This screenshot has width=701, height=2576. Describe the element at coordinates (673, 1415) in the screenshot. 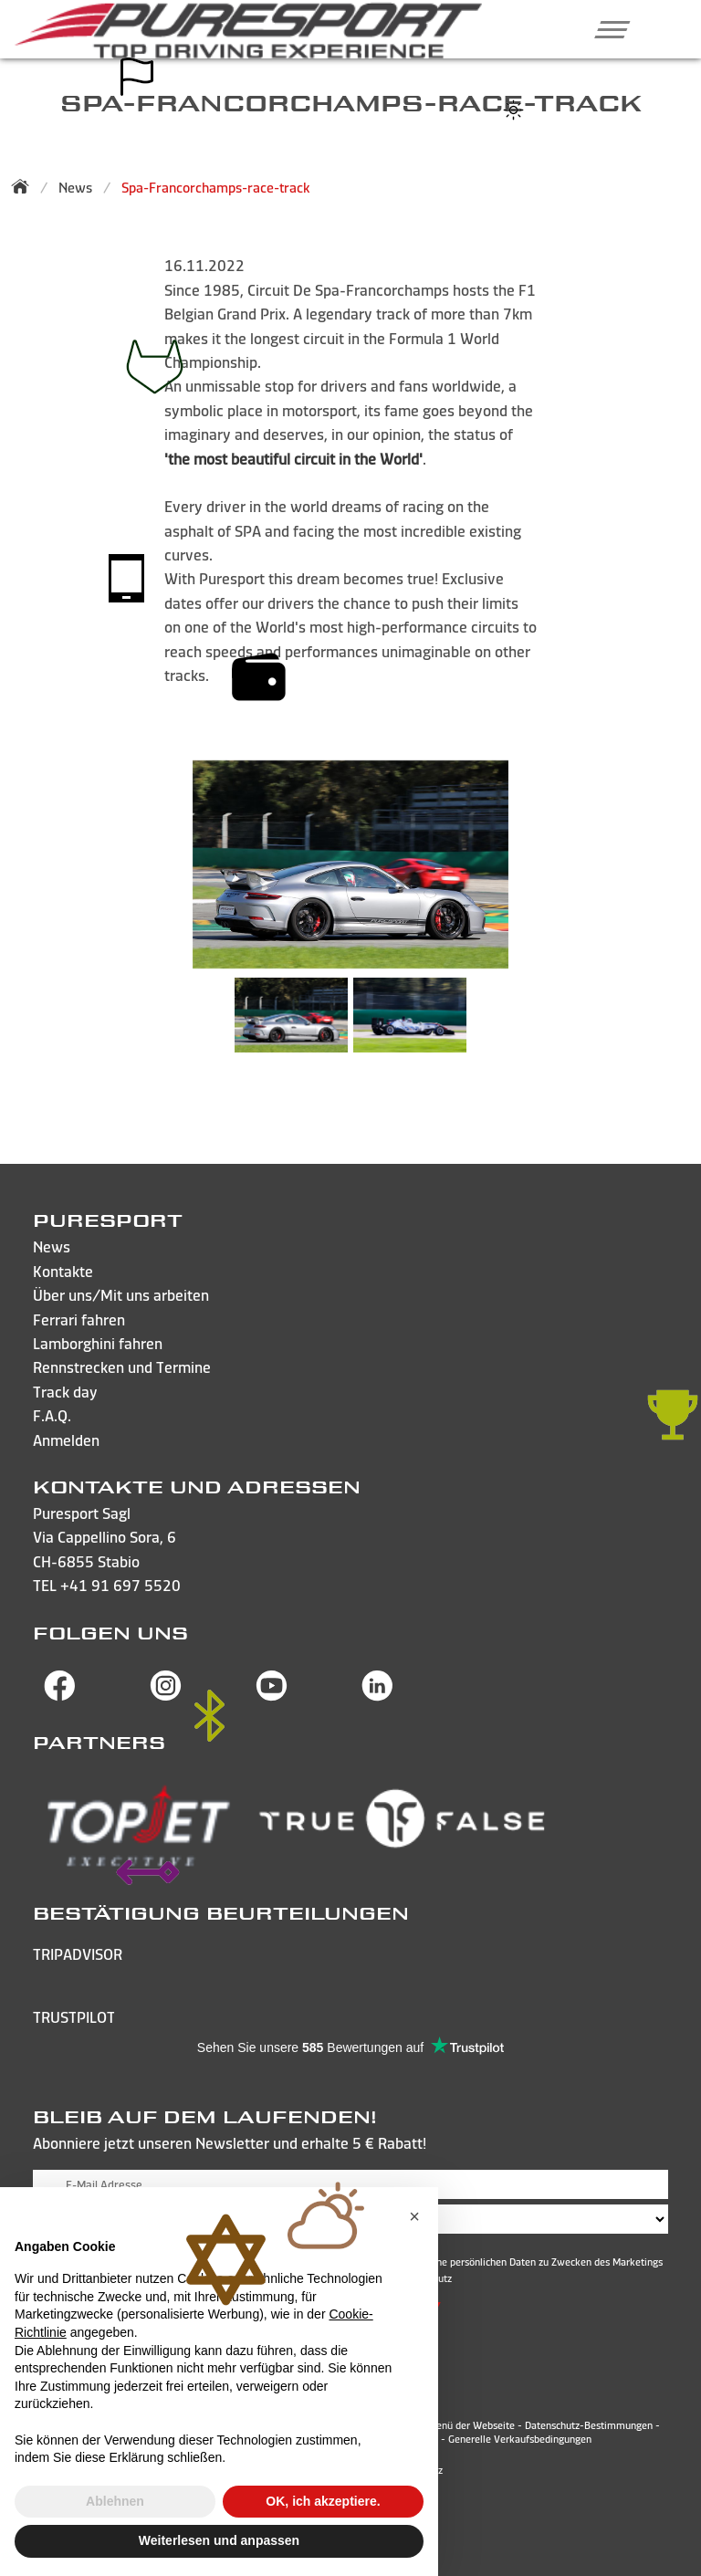

I see `view your achievements or awards` at that location.